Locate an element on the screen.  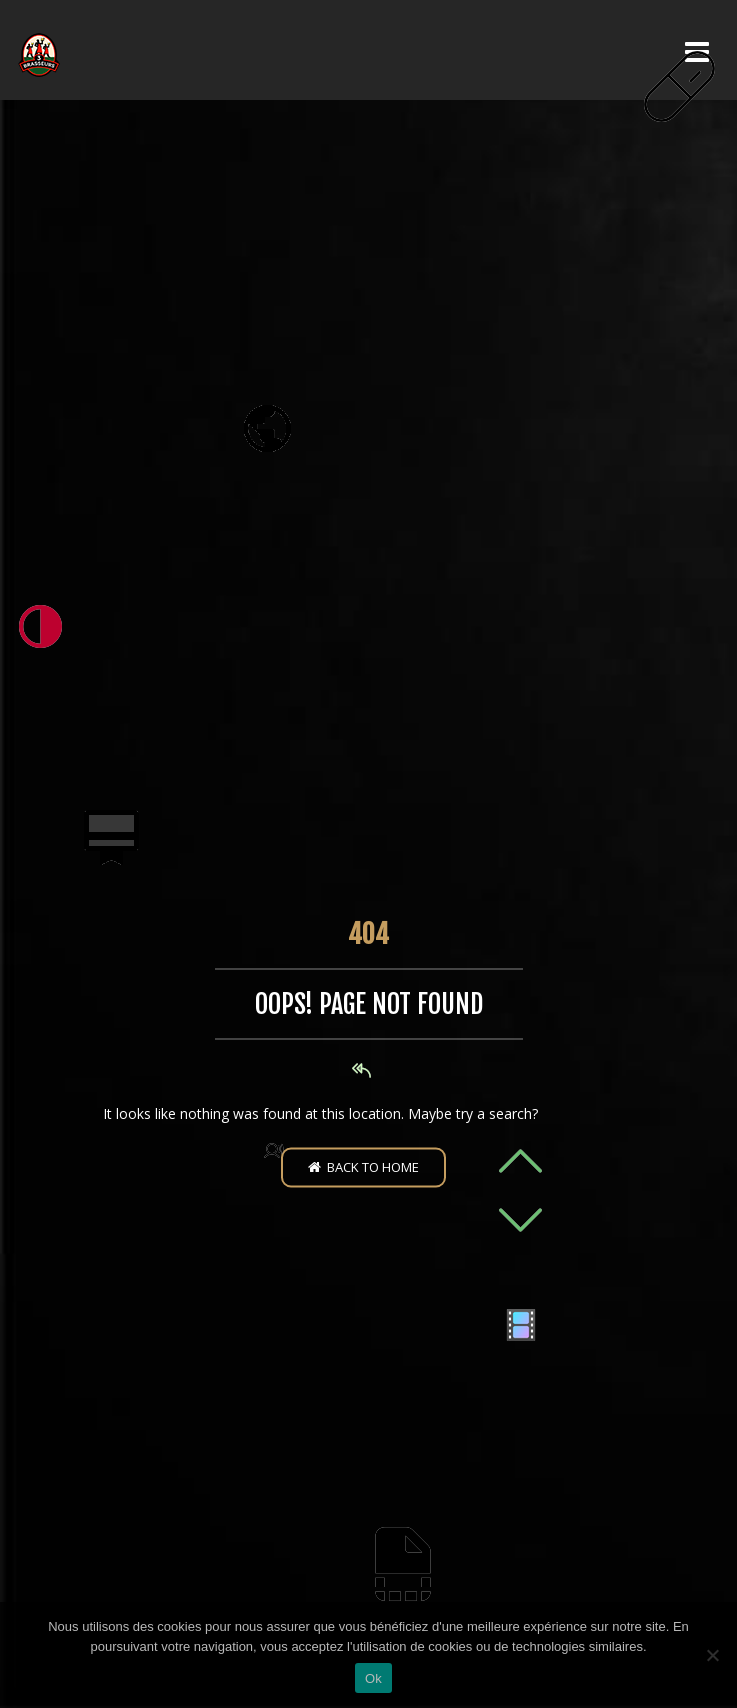
adjust display contrast settings is located at coordinates (40, 626).